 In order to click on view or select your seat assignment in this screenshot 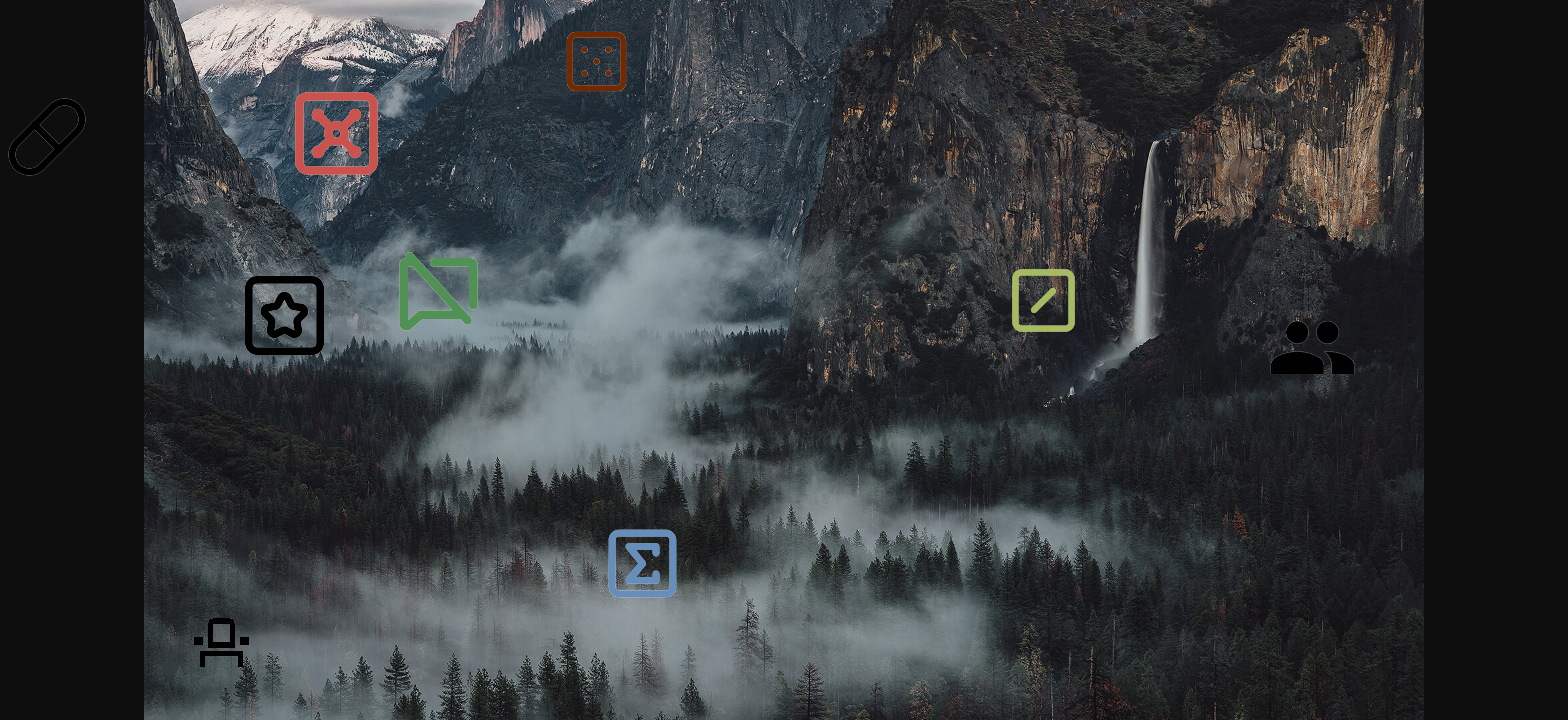, I will do `click(221, 642)`.